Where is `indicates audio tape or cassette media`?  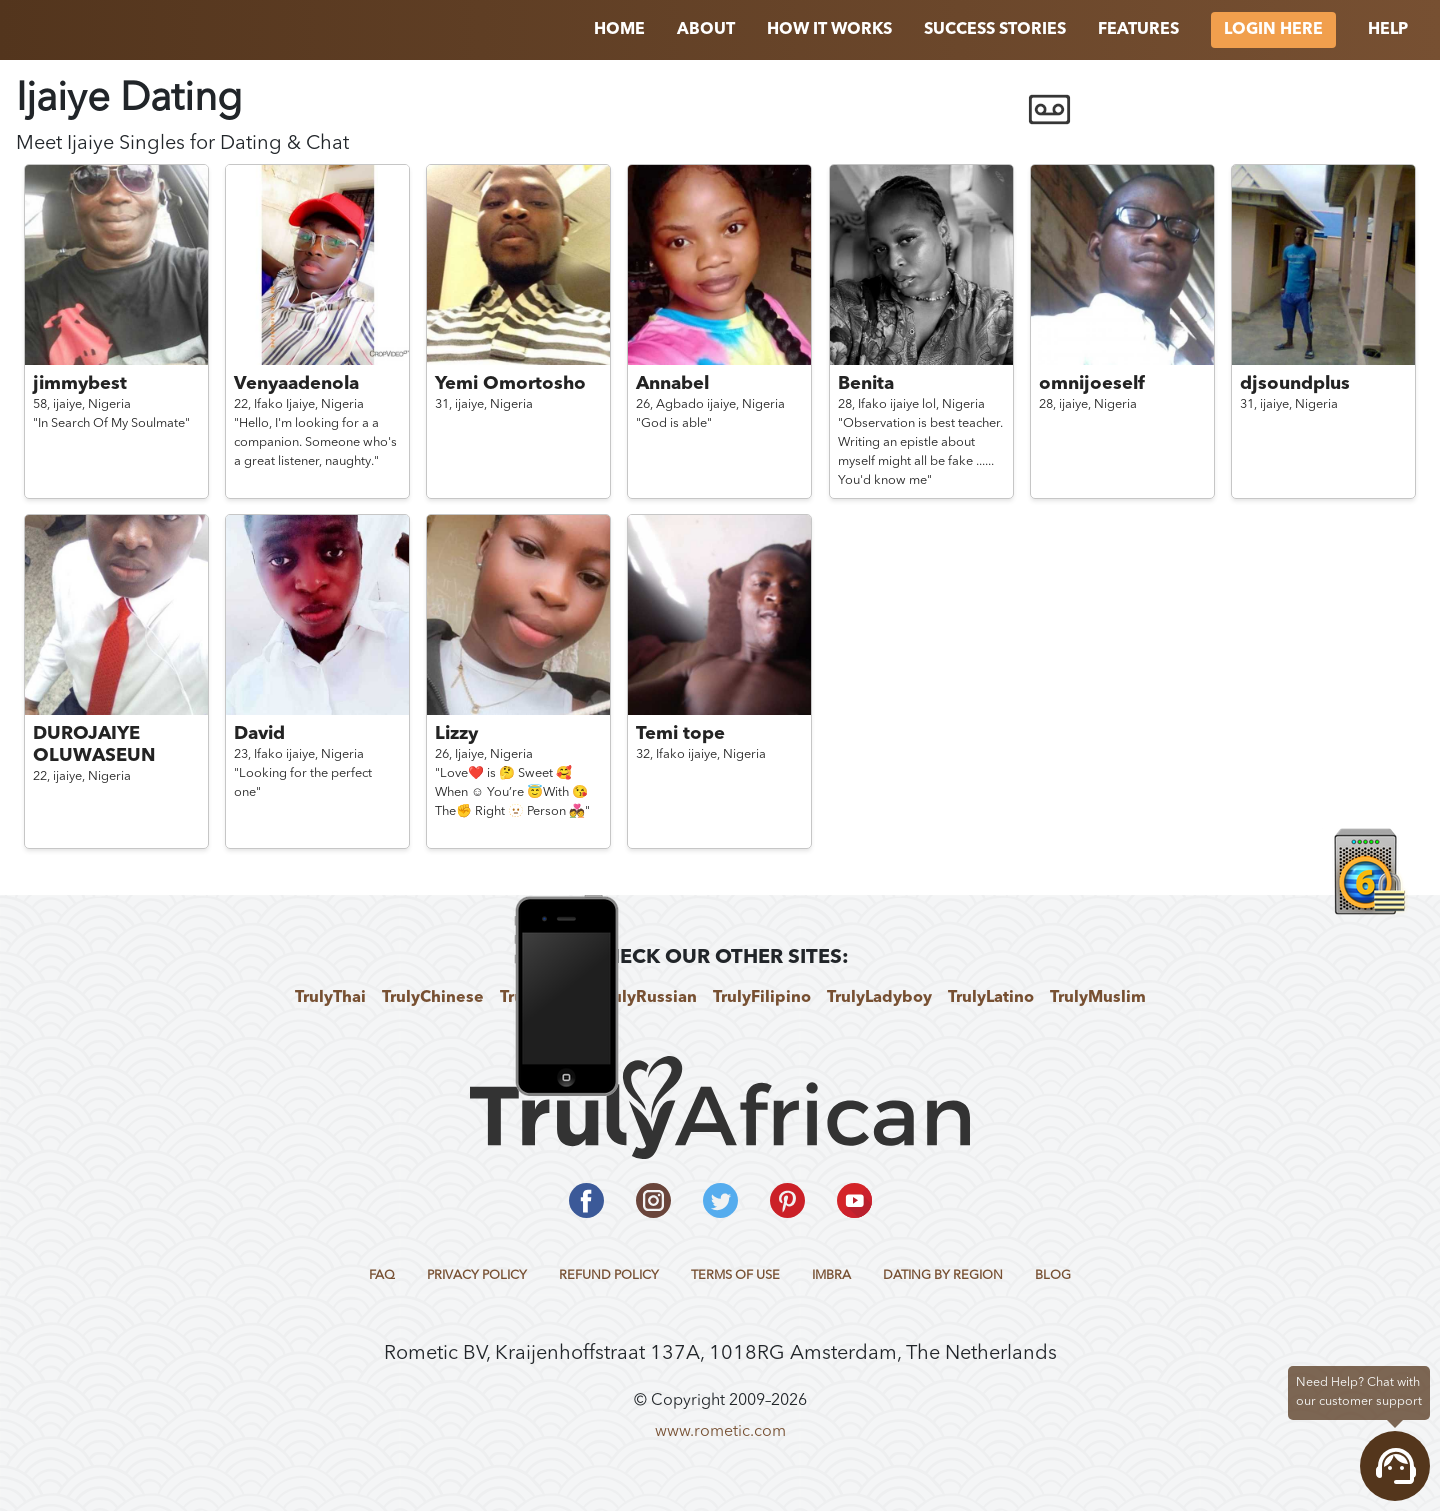
indicates audio tape or cassette media is located at coordinates (1049, 109).